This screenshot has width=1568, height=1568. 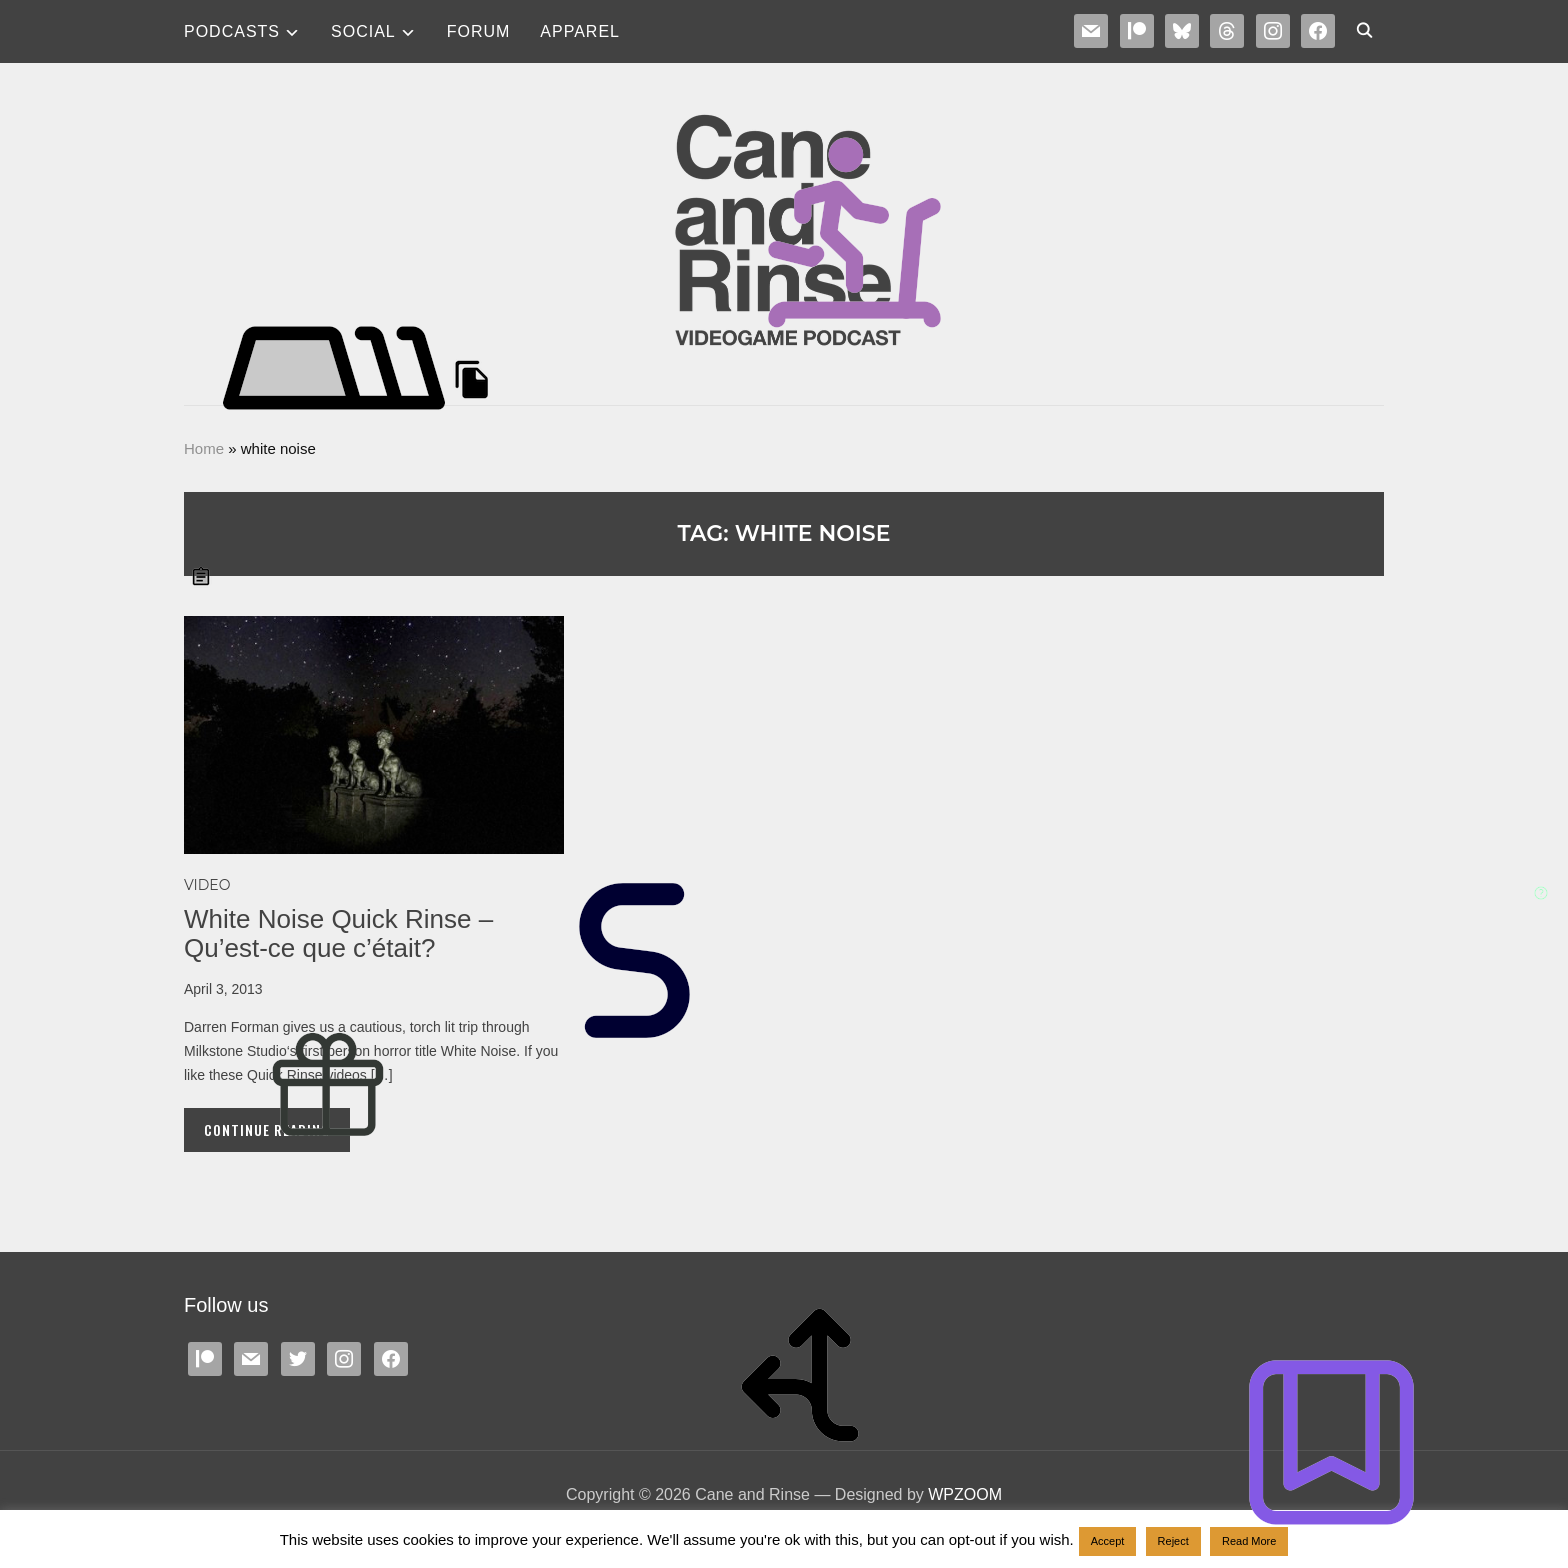 I want to click on view or send a gift, so click(x=328, y=1085).